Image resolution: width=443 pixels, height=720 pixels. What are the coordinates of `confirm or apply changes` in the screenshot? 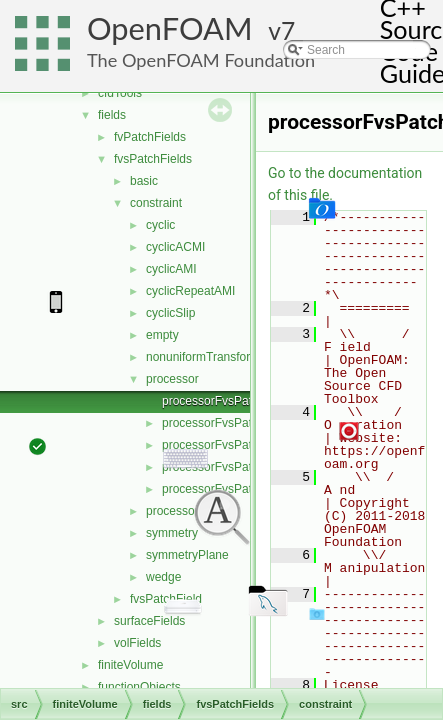 It's located at (37, 446).